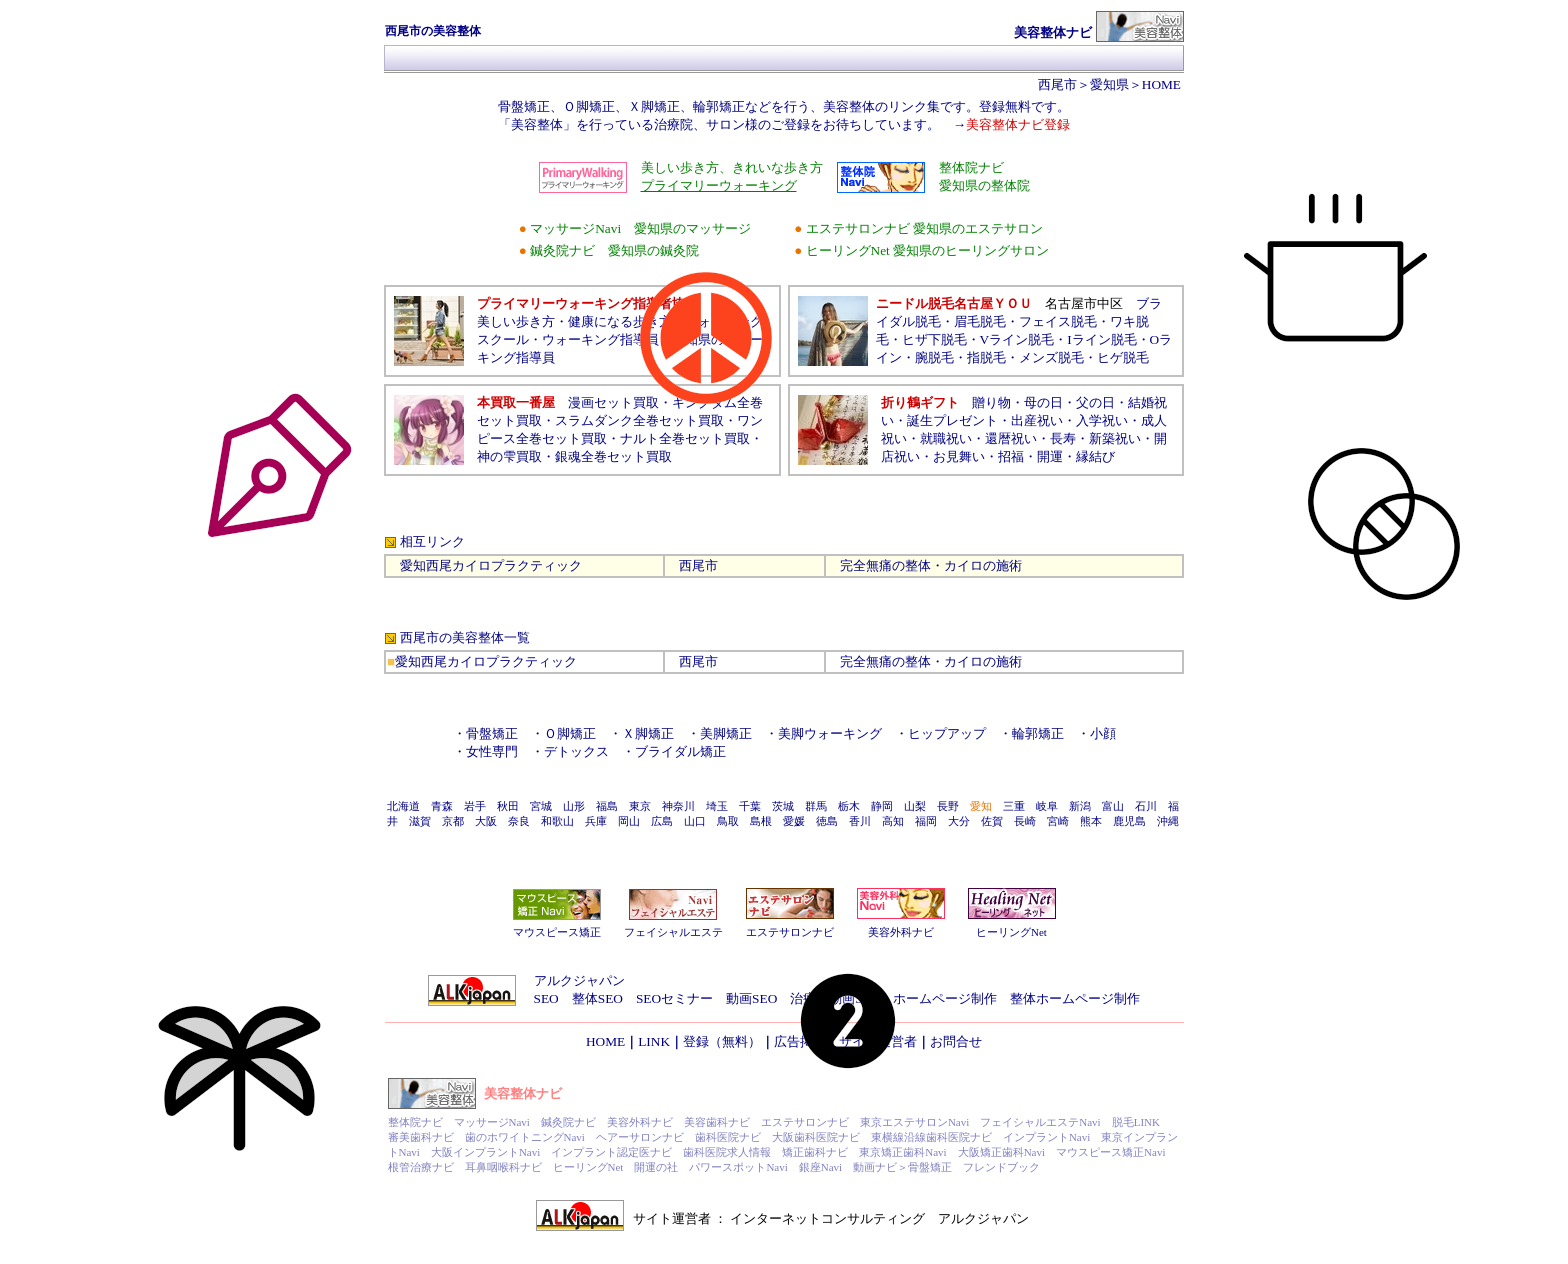 Image resolution: width=1568 pixels, height=1264 pixels. Describe the element at coordinates (271, 473) in the screenshot. I see `access drawing or illustration tools` at that location.